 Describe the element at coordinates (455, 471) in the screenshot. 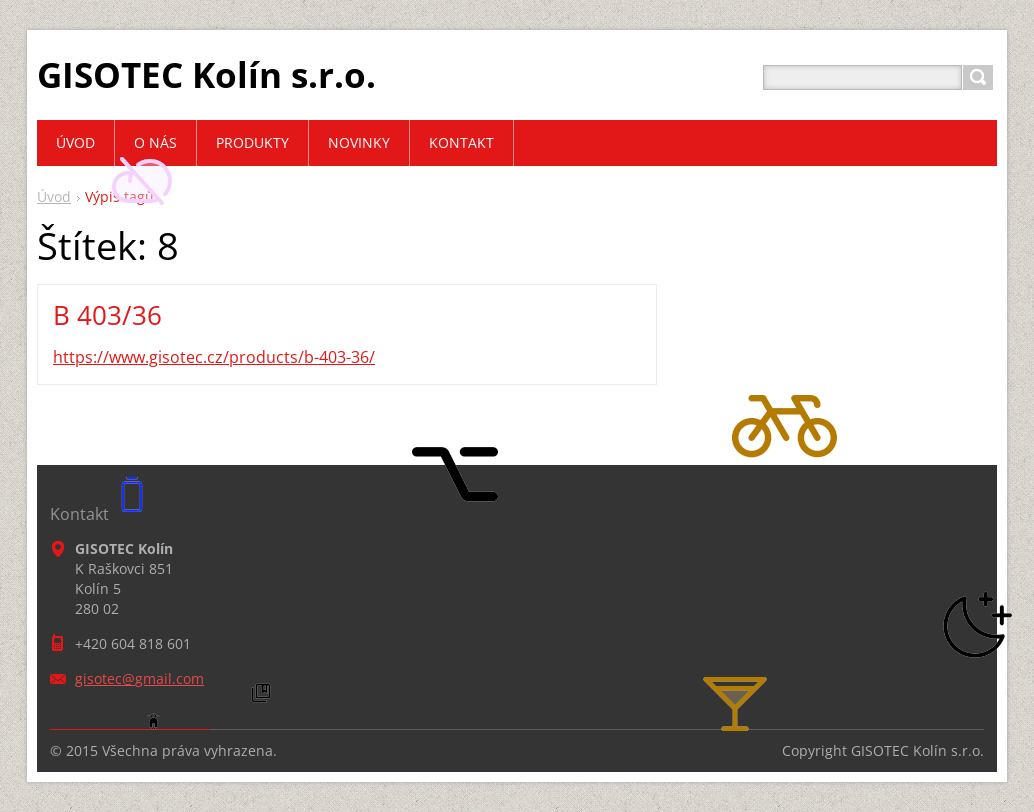

I see `keyboard option or alt key symbol` at that location.